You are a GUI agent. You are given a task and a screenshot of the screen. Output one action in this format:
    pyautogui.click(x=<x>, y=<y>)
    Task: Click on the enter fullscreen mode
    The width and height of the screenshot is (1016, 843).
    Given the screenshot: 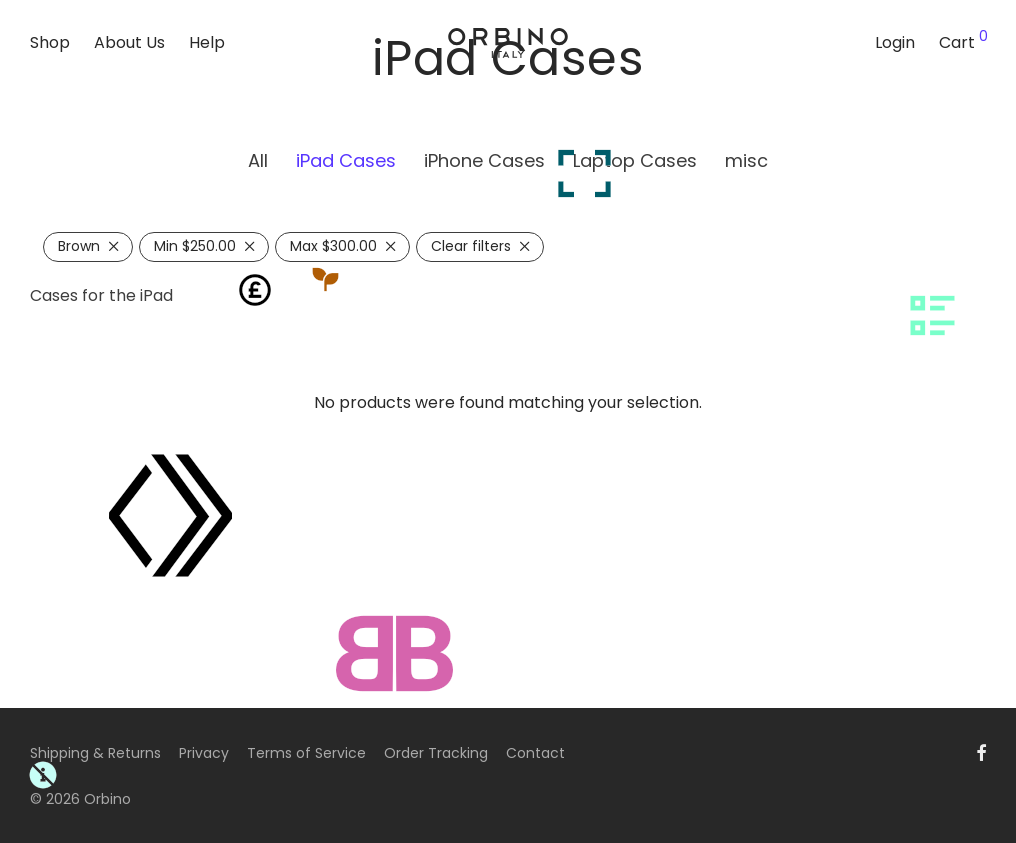 What is the action you would take?
    pyautogui.click(x=584, y=173)
    